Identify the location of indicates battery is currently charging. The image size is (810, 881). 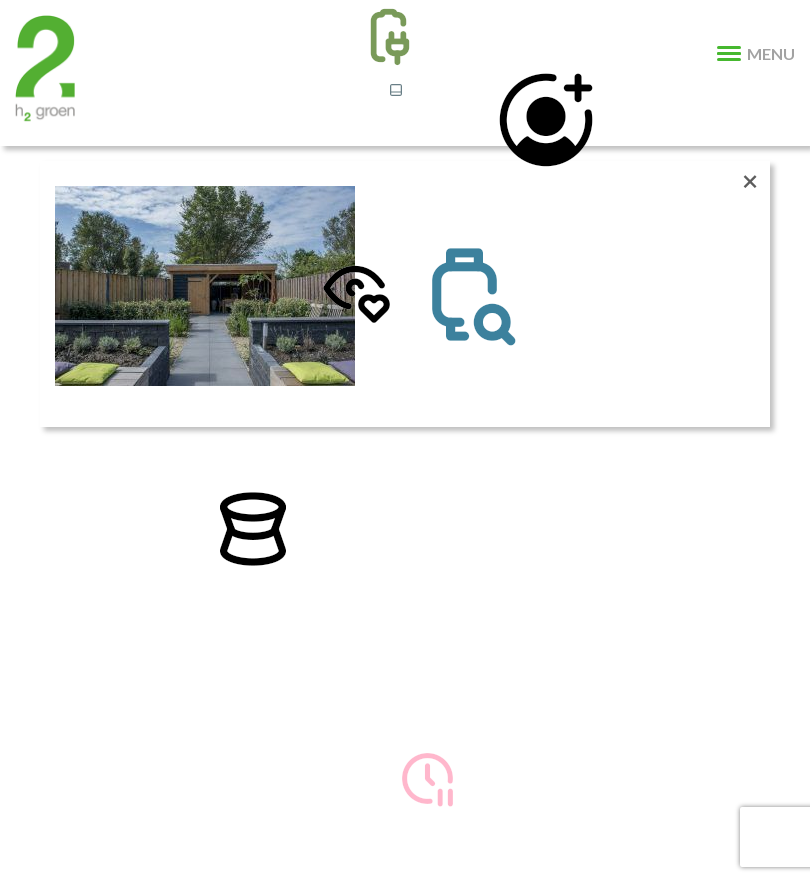
(388, 35).